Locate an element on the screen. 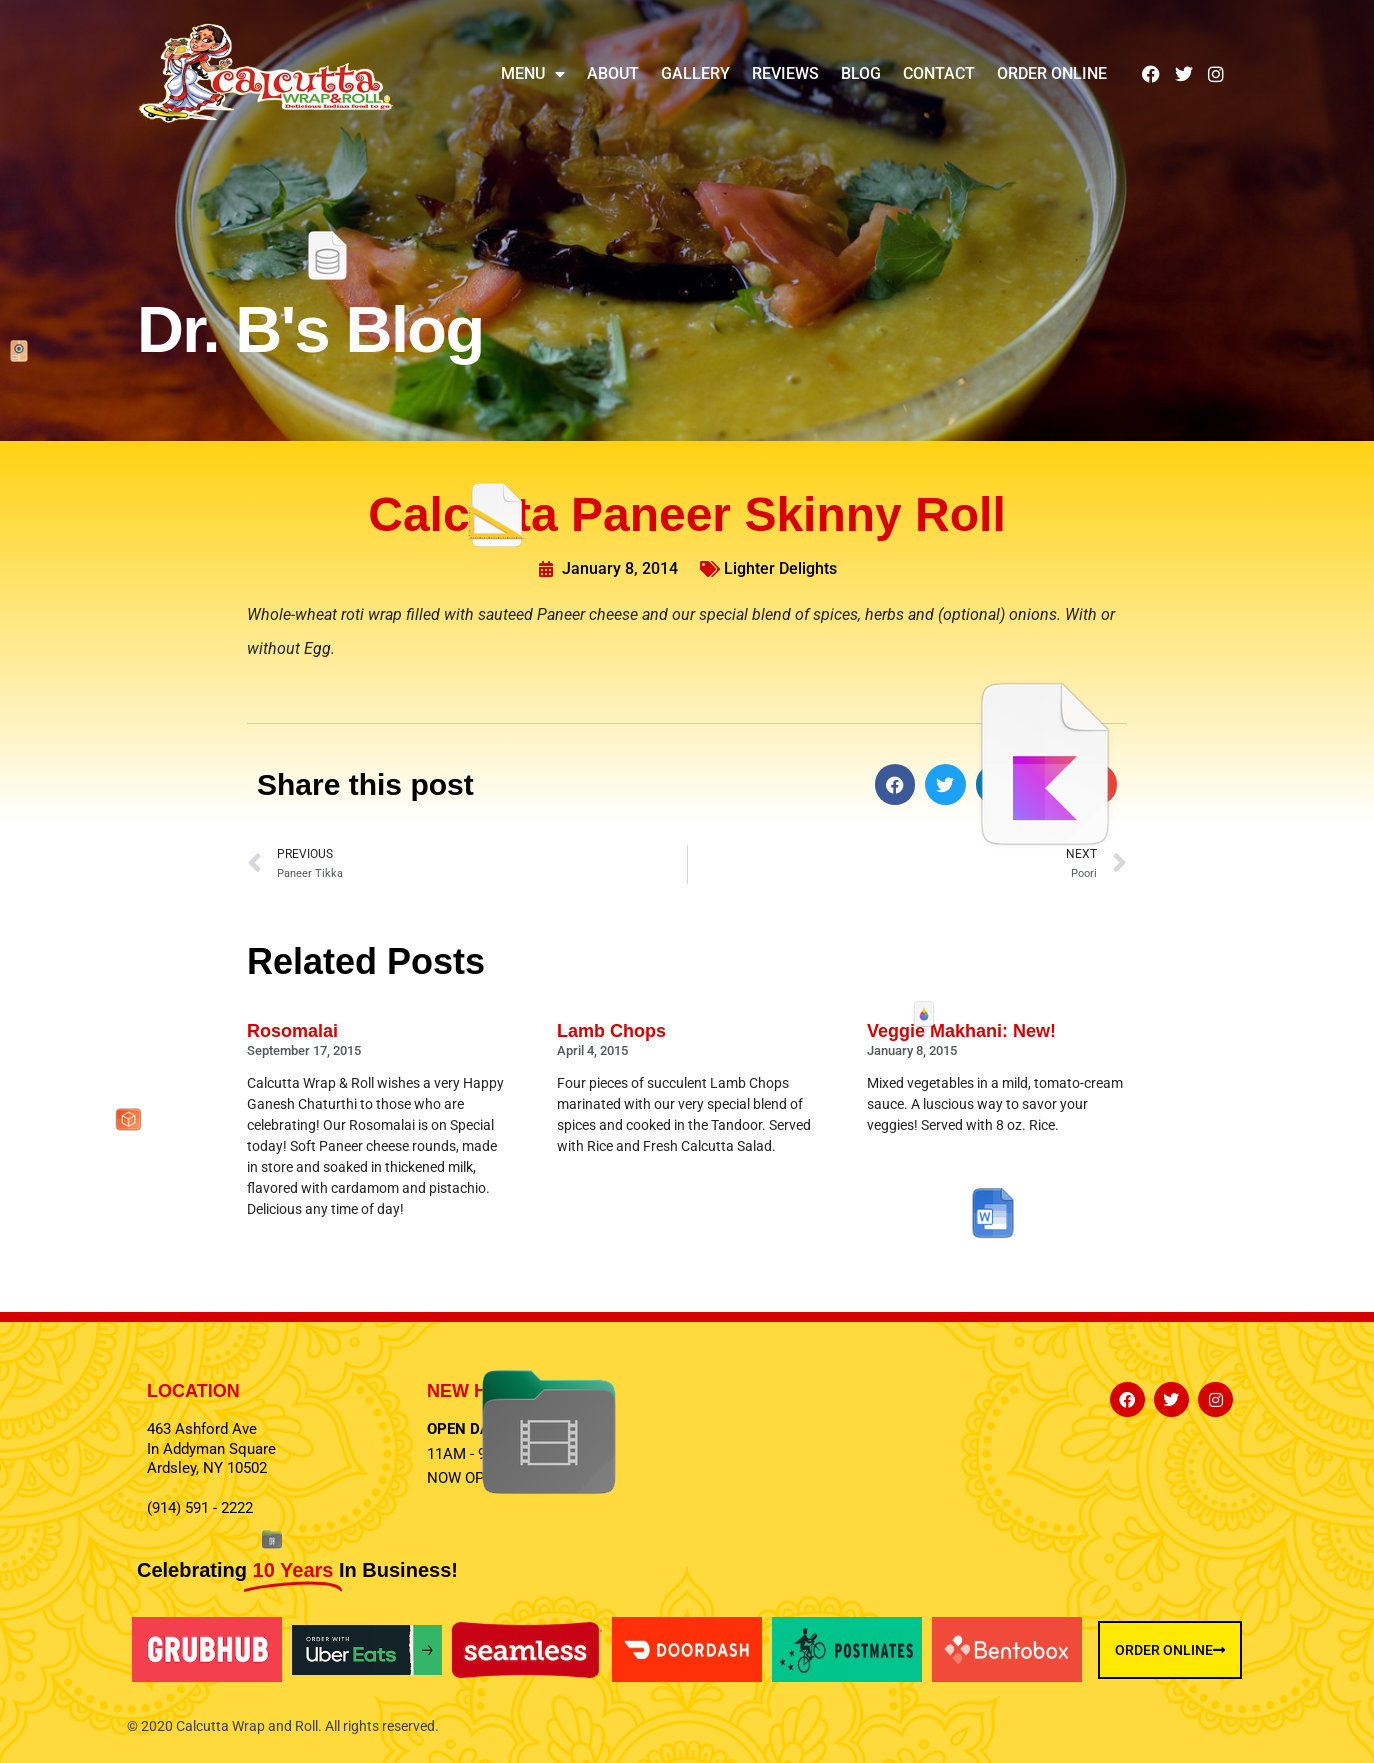  an ICC color profile file is located at coordinates (924, 1014).